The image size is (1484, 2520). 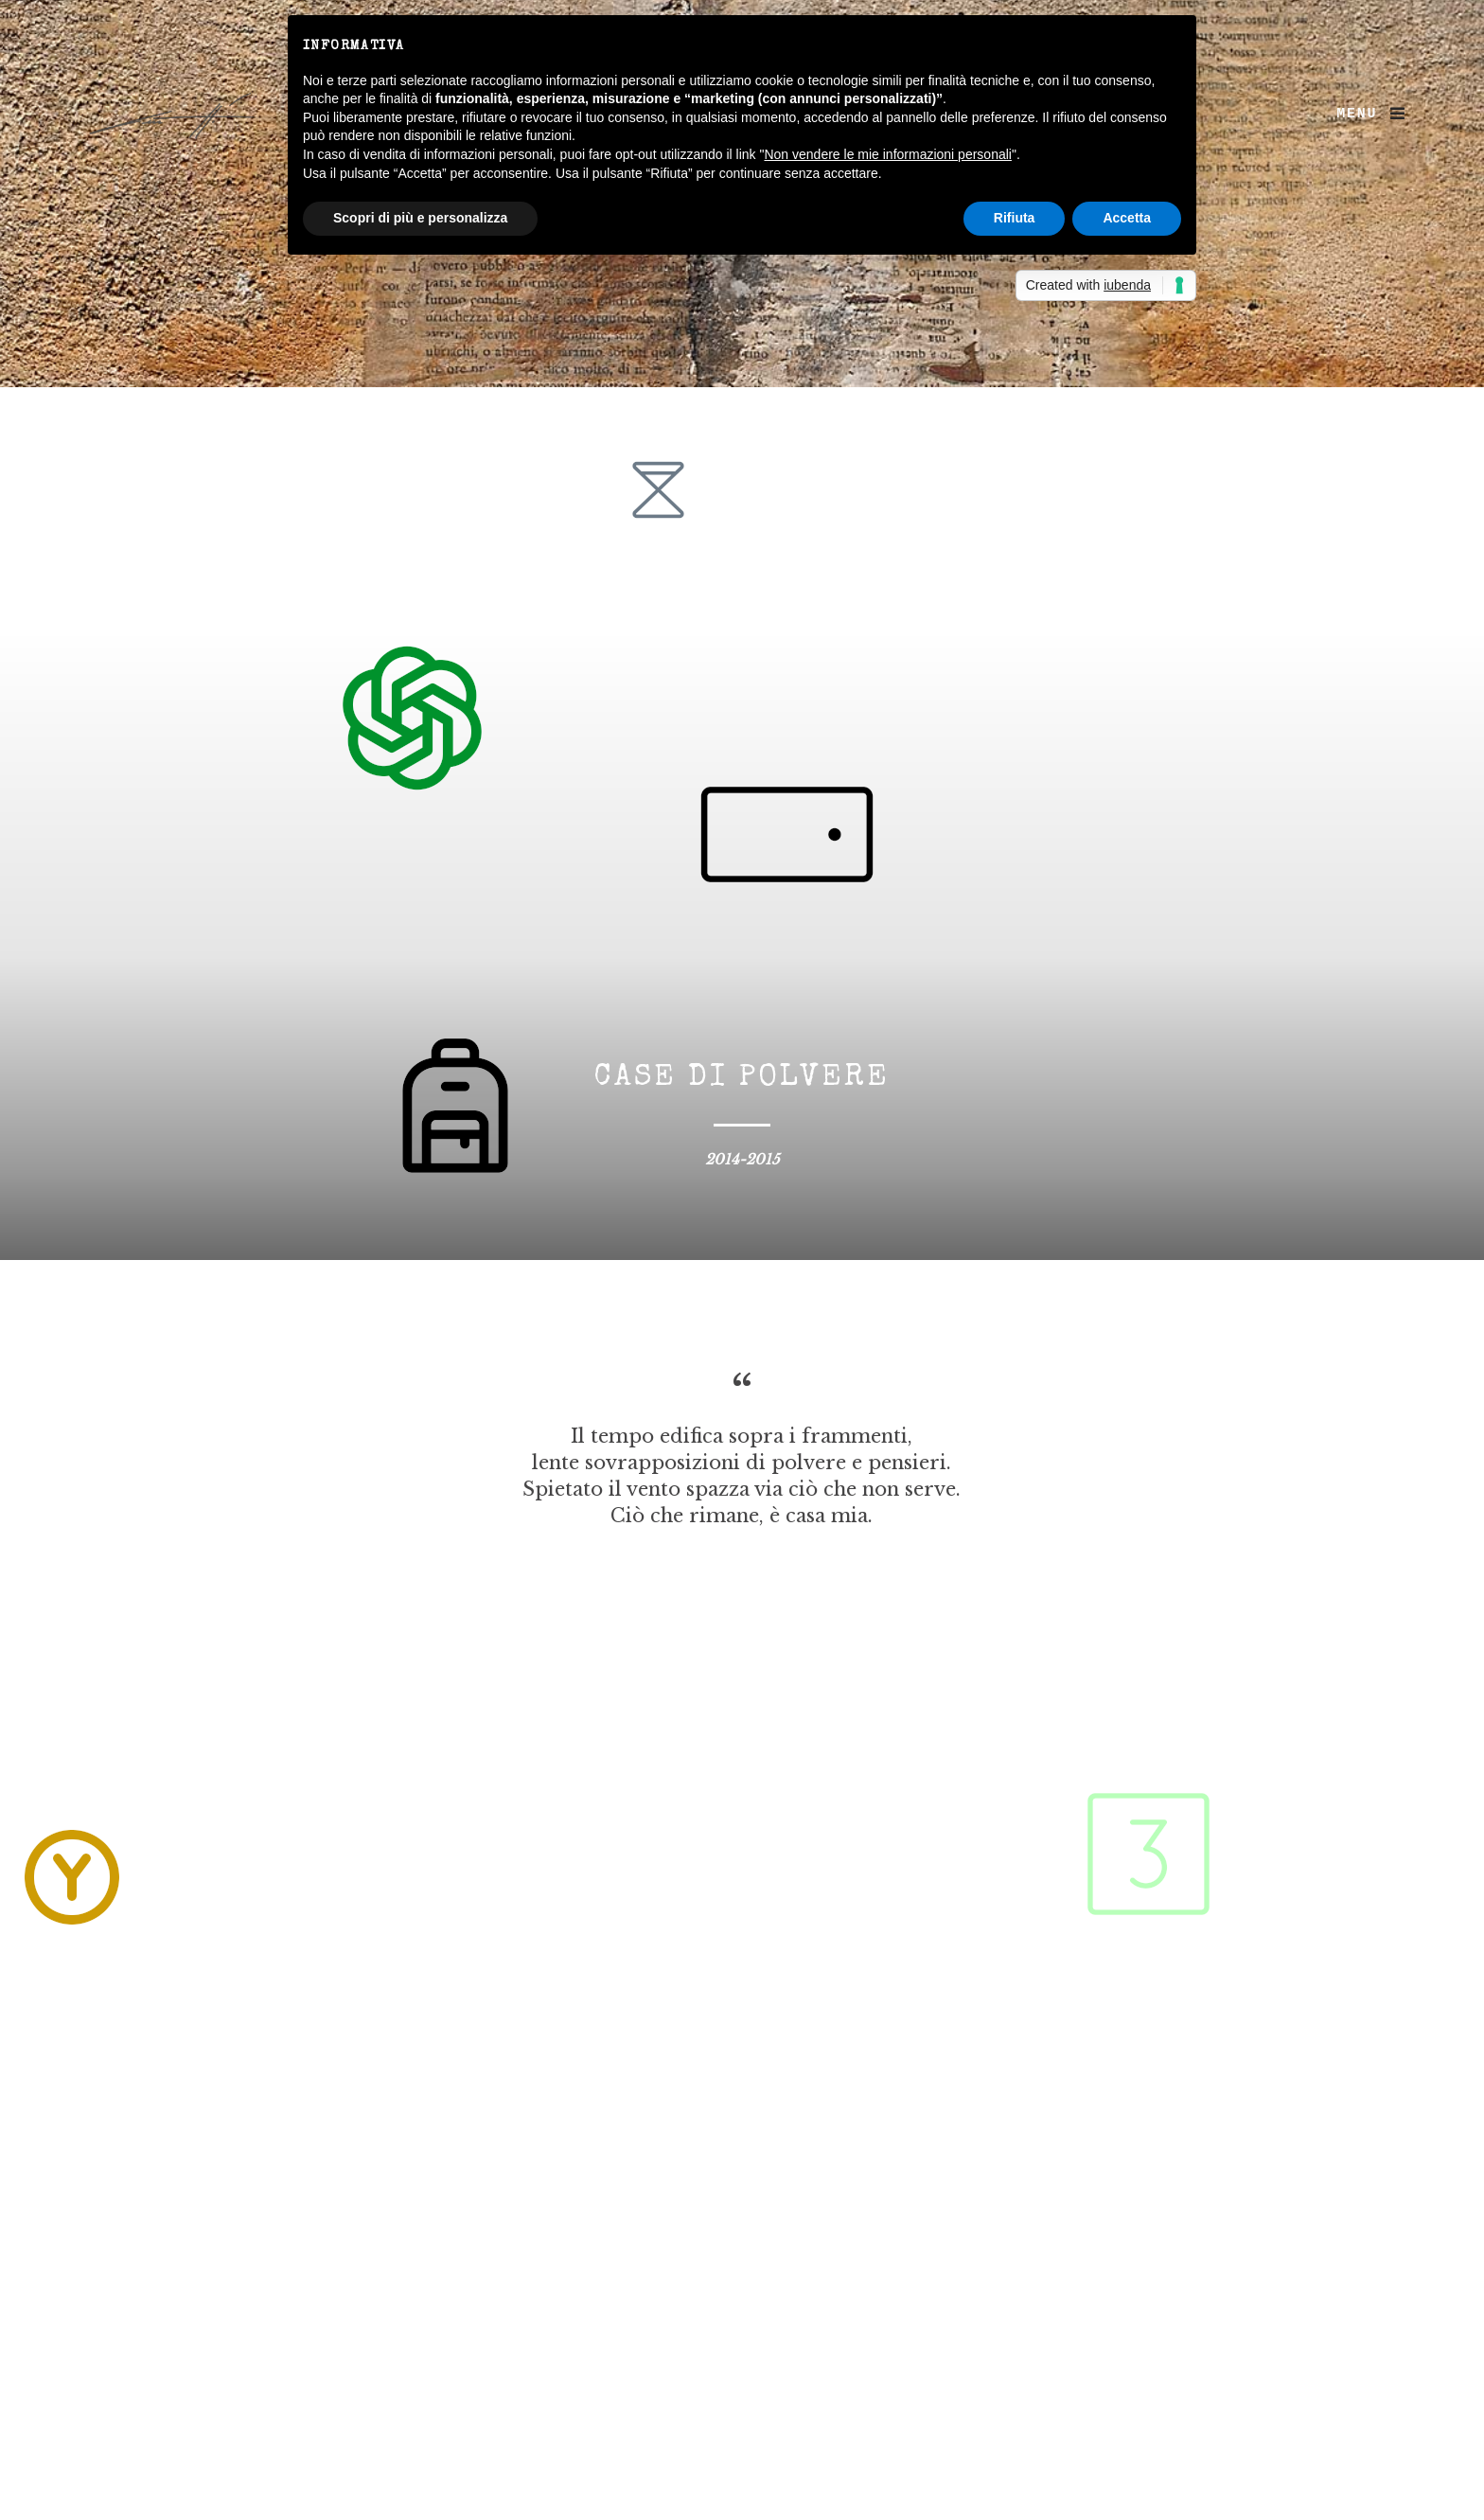 What do you see at coordinates (658, 489) in the screenshot?
I see `indicates high time remaining or early stage of a process` at bounding box center [658, 489].